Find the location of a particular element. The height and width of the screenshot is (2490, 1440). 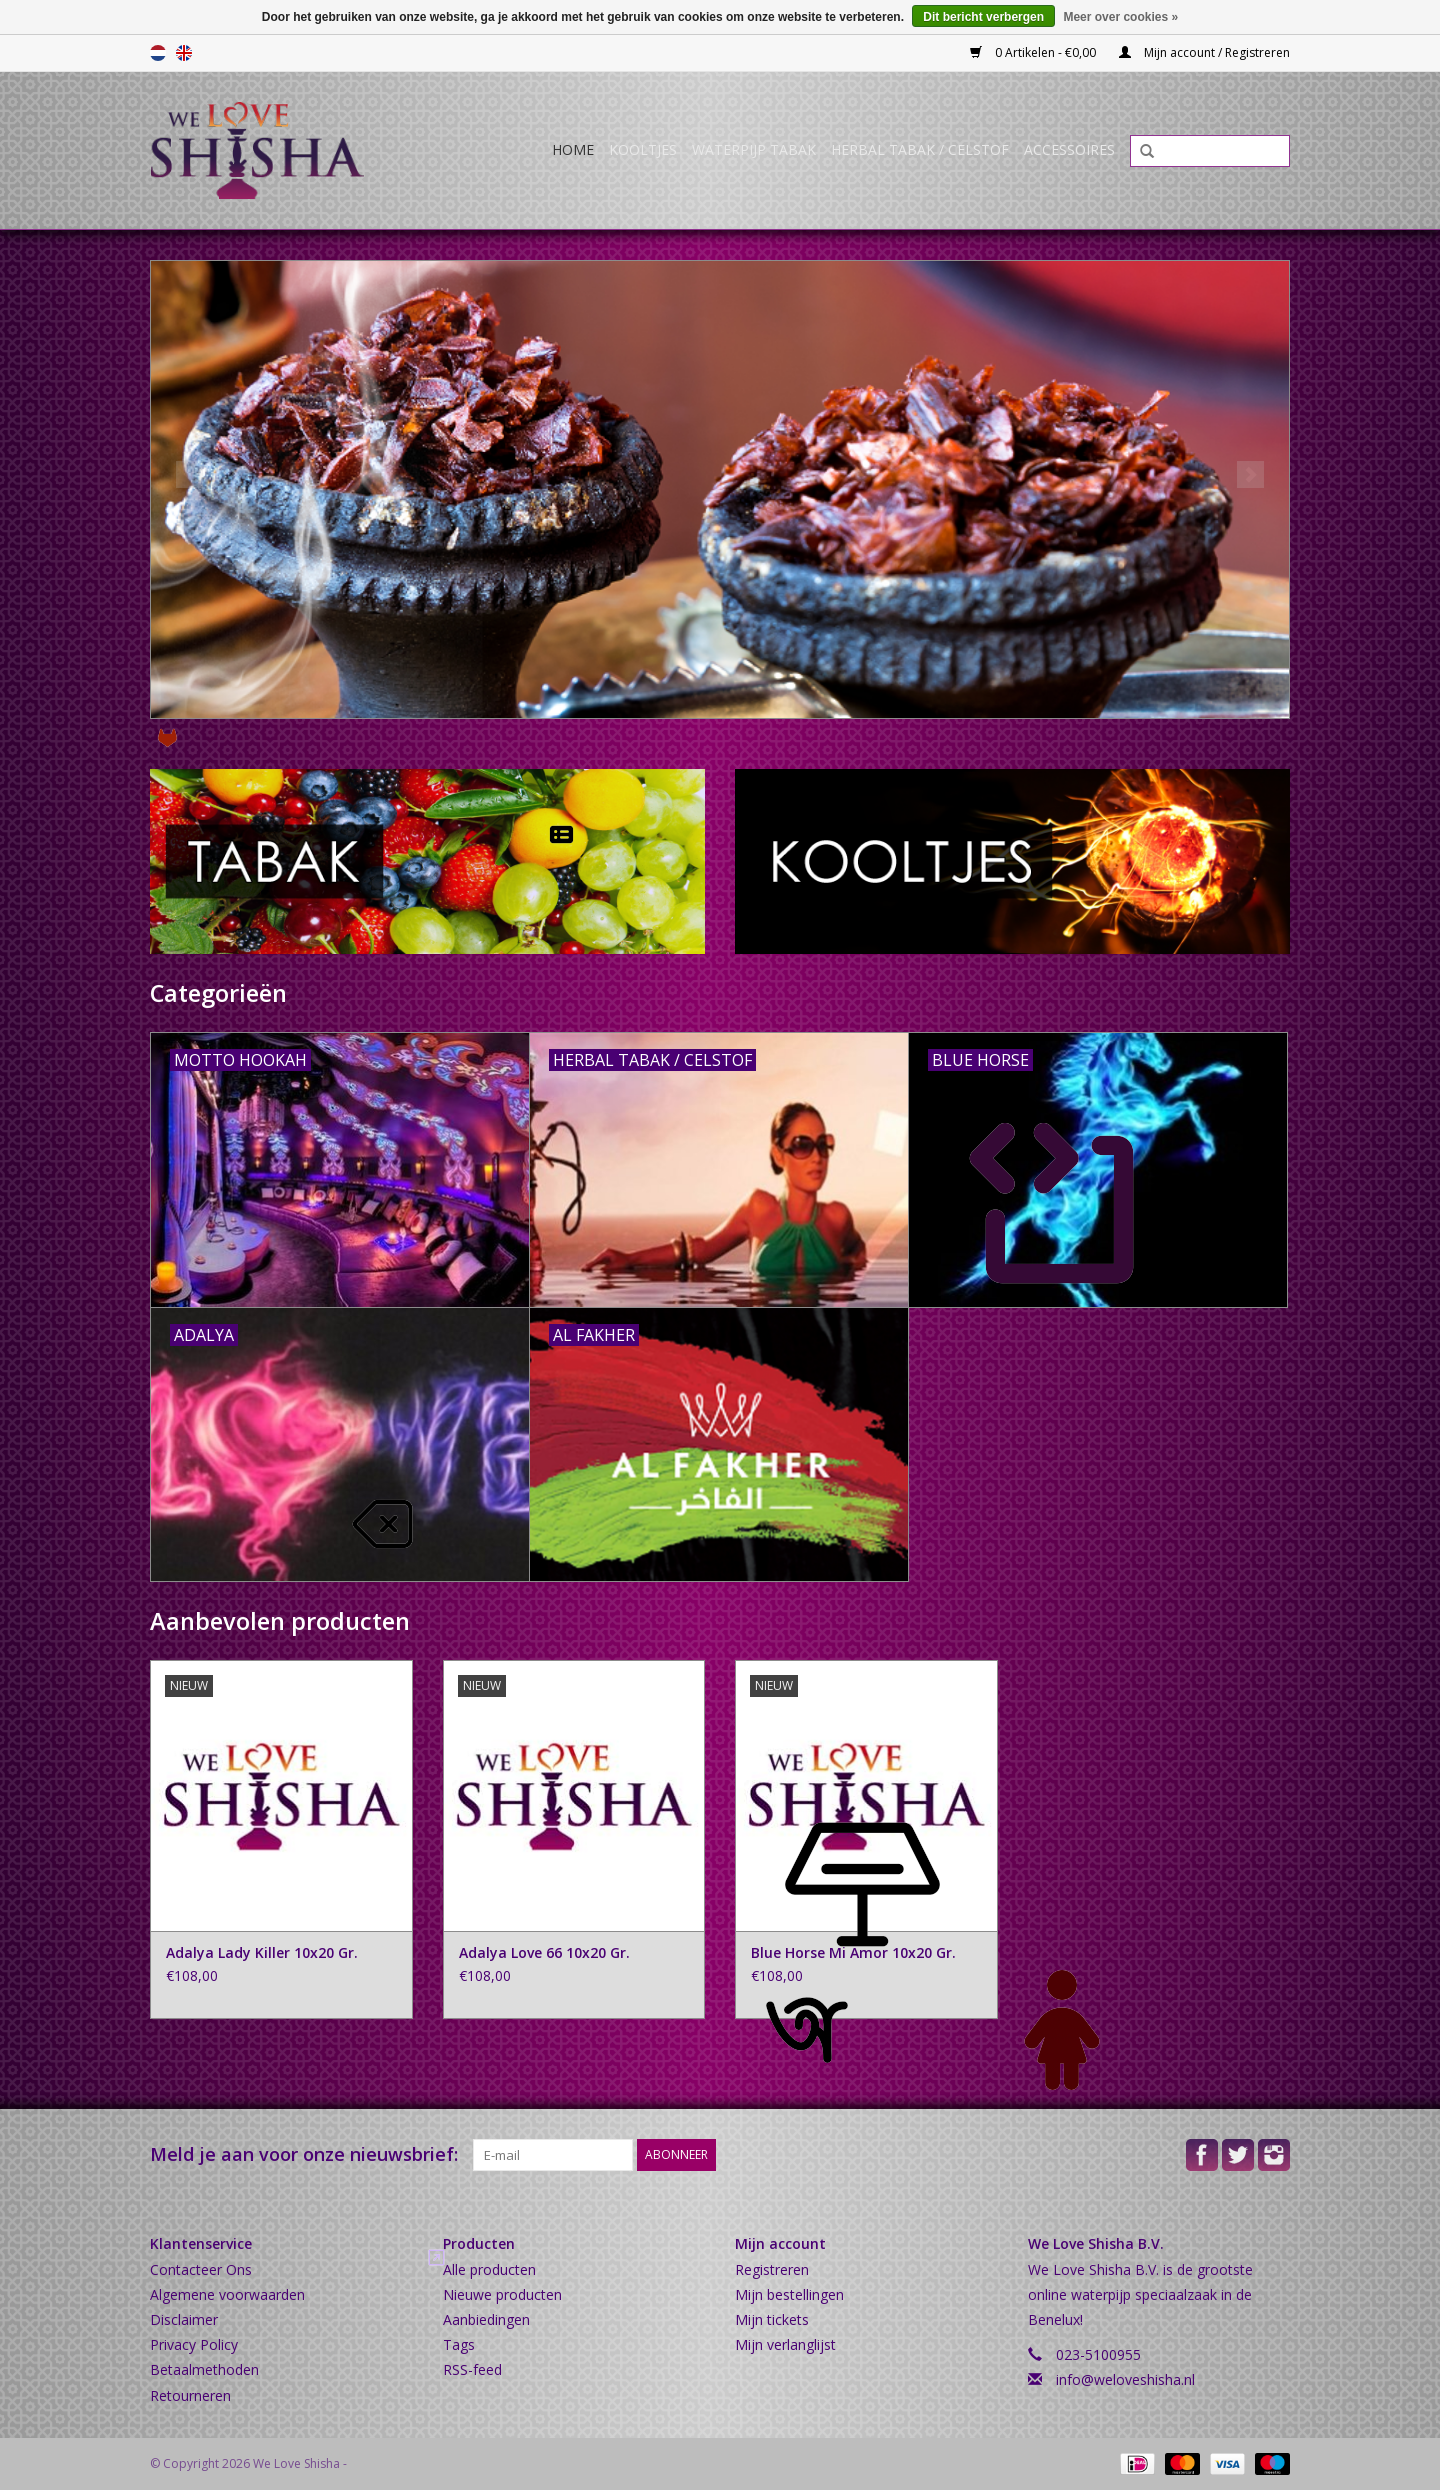

open gitlab repository is located at coordinates (167, 737).